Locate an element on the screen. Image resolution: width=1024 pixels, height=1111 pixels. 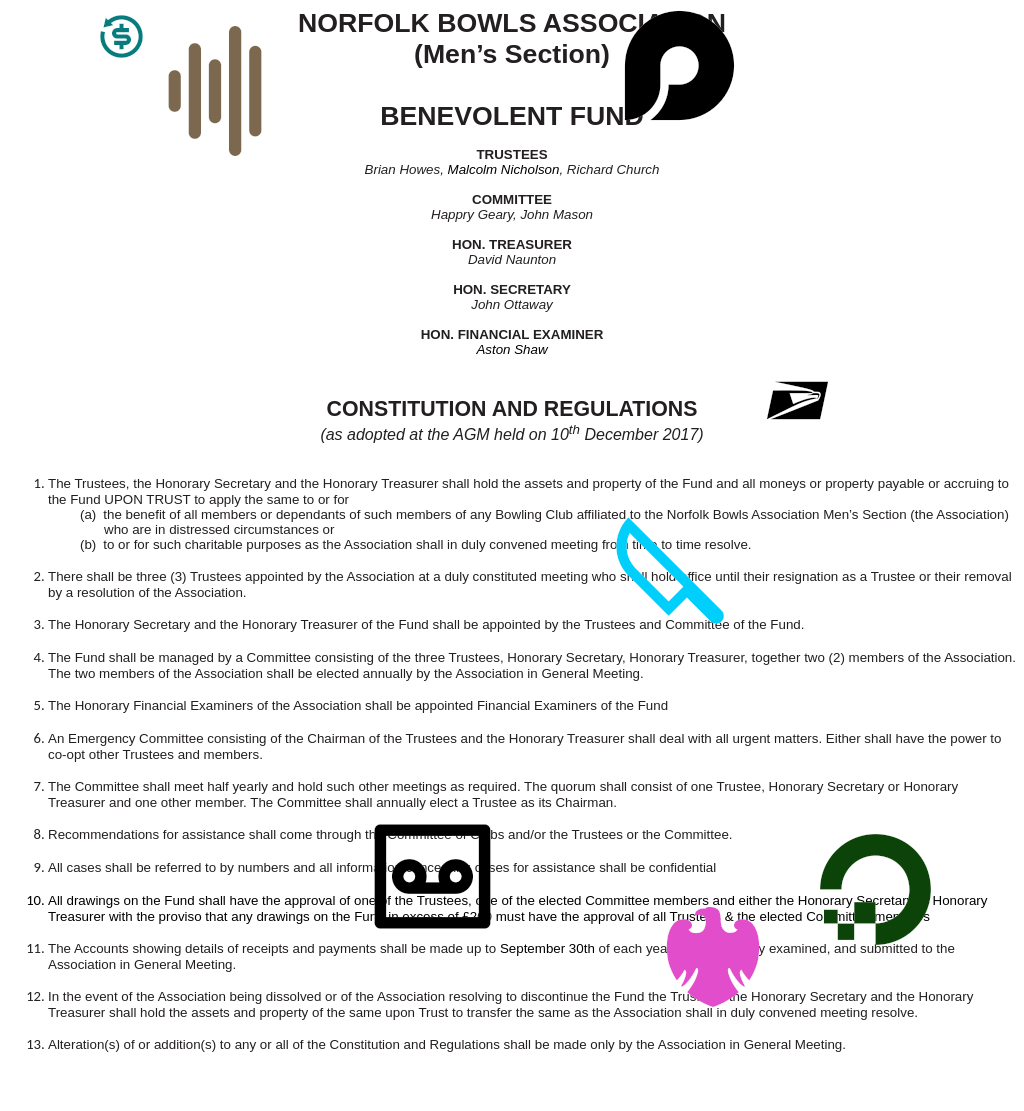
open clyp audio sharing platform is located at coordinates (215, 91).